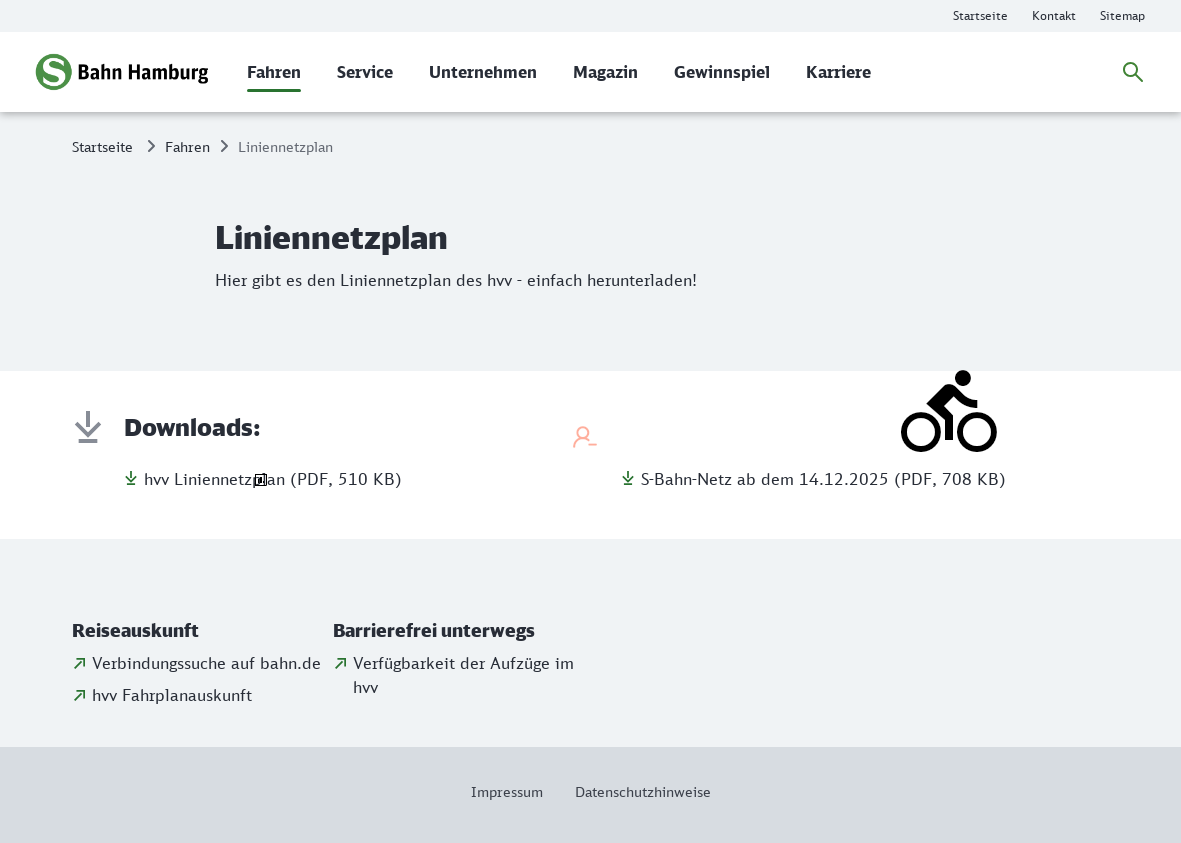 The height and width of the screenshot is (843, 1181). I want to click on get cycling directions, so click(949, 412).